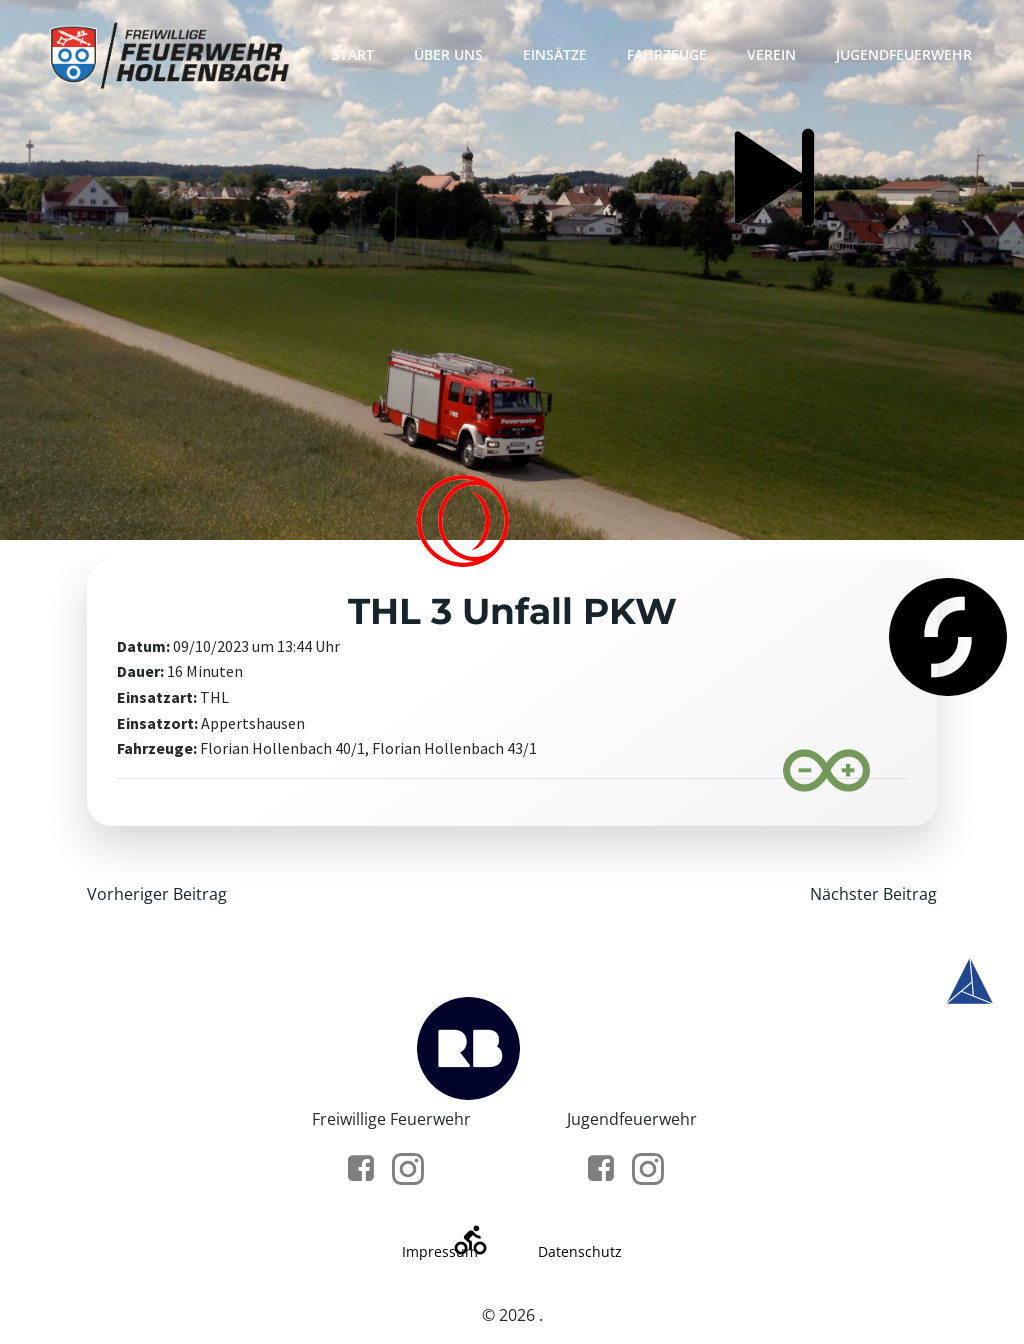 The width and height of the screenshot is (1024, 1344). What do you see at coordinates (777, 177) in the screenshot?
I see `skip to the next track` at bounding box center [777, 177].